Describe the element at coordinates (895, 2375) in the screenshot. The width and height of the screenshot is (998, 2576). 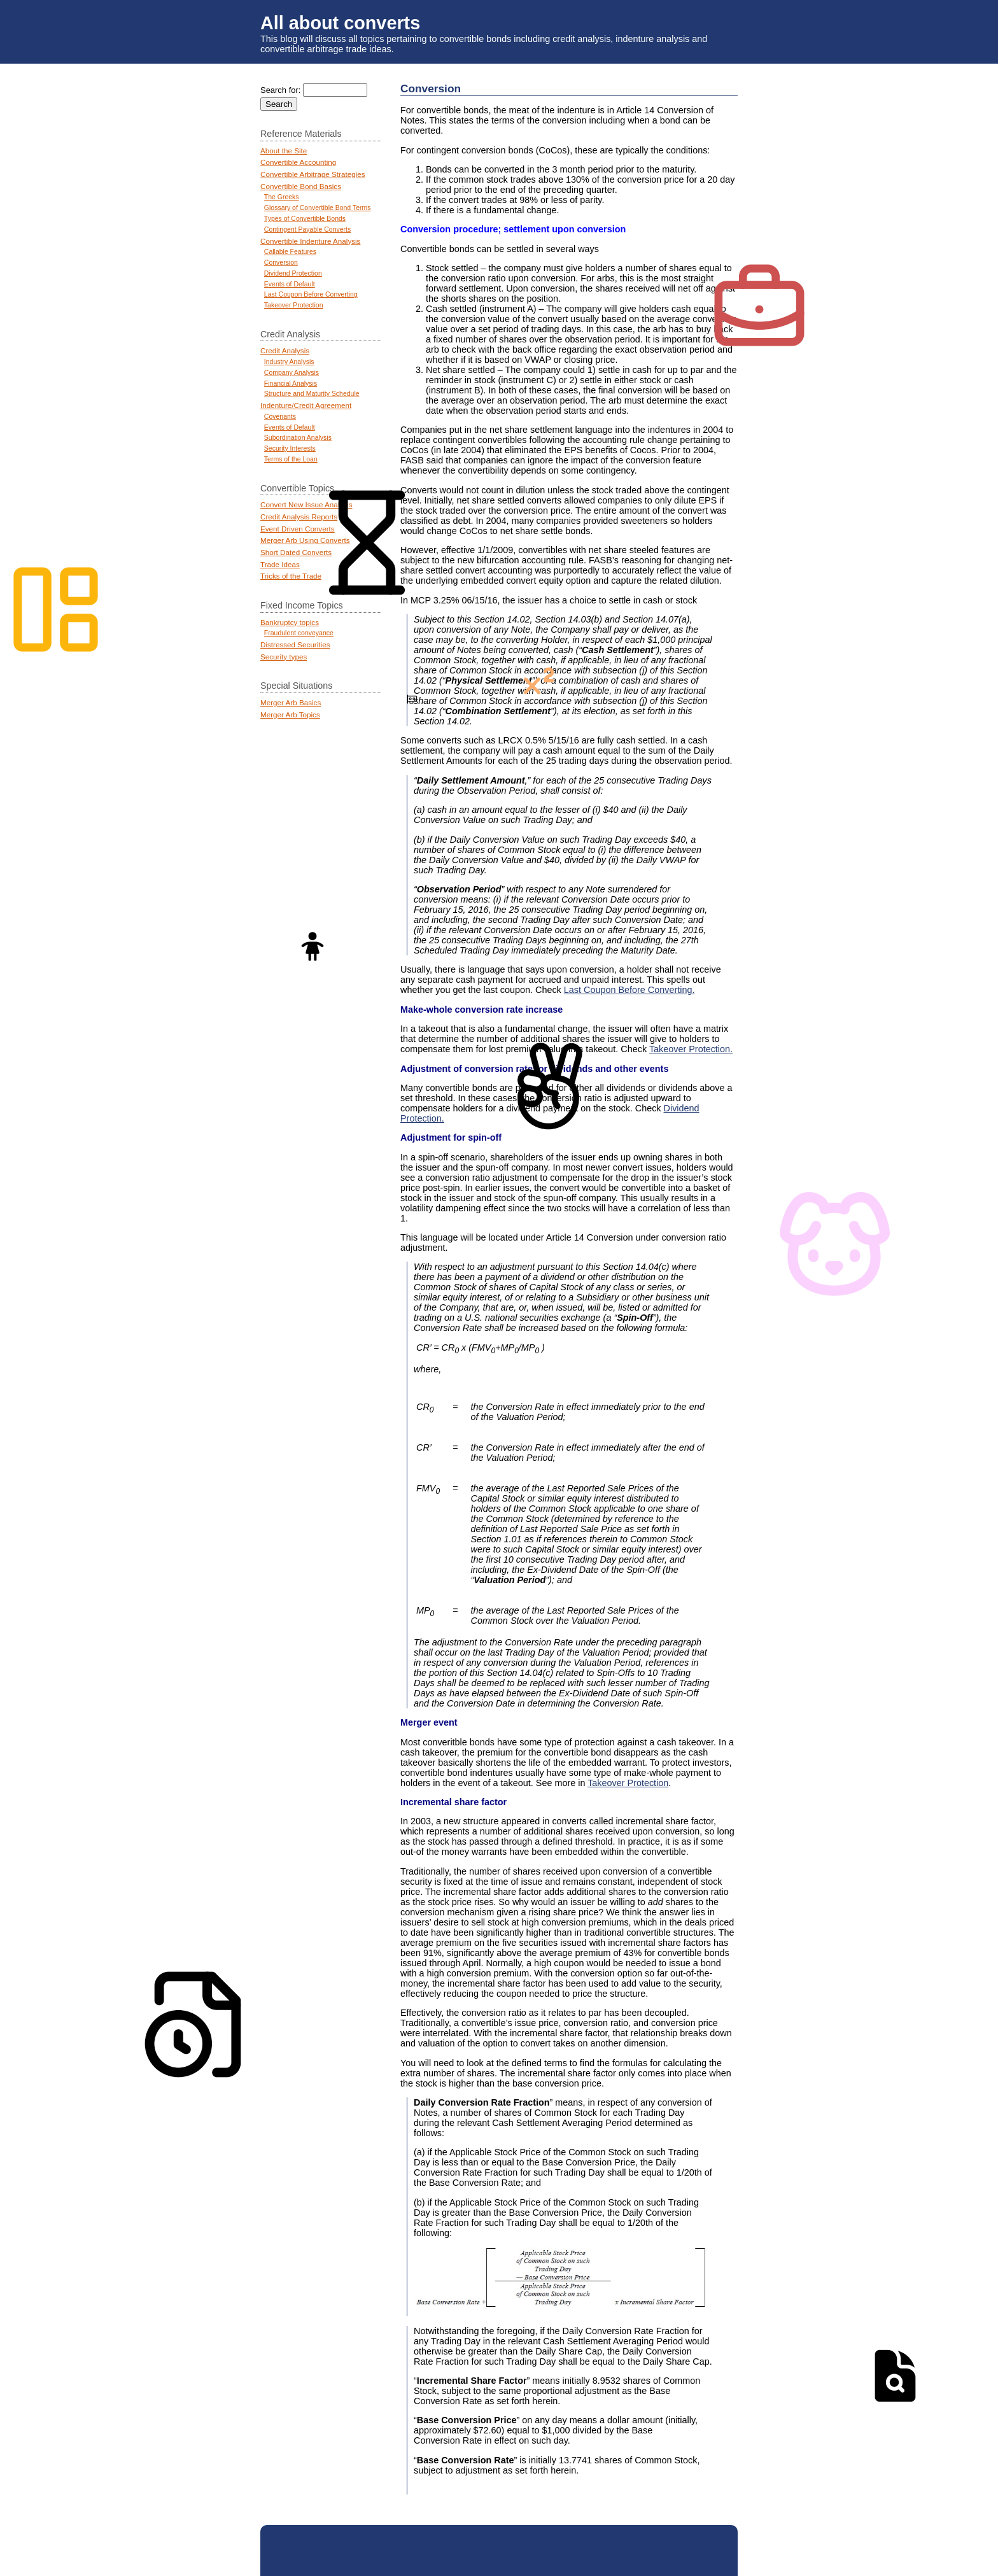
I see `search within a document` at that location.